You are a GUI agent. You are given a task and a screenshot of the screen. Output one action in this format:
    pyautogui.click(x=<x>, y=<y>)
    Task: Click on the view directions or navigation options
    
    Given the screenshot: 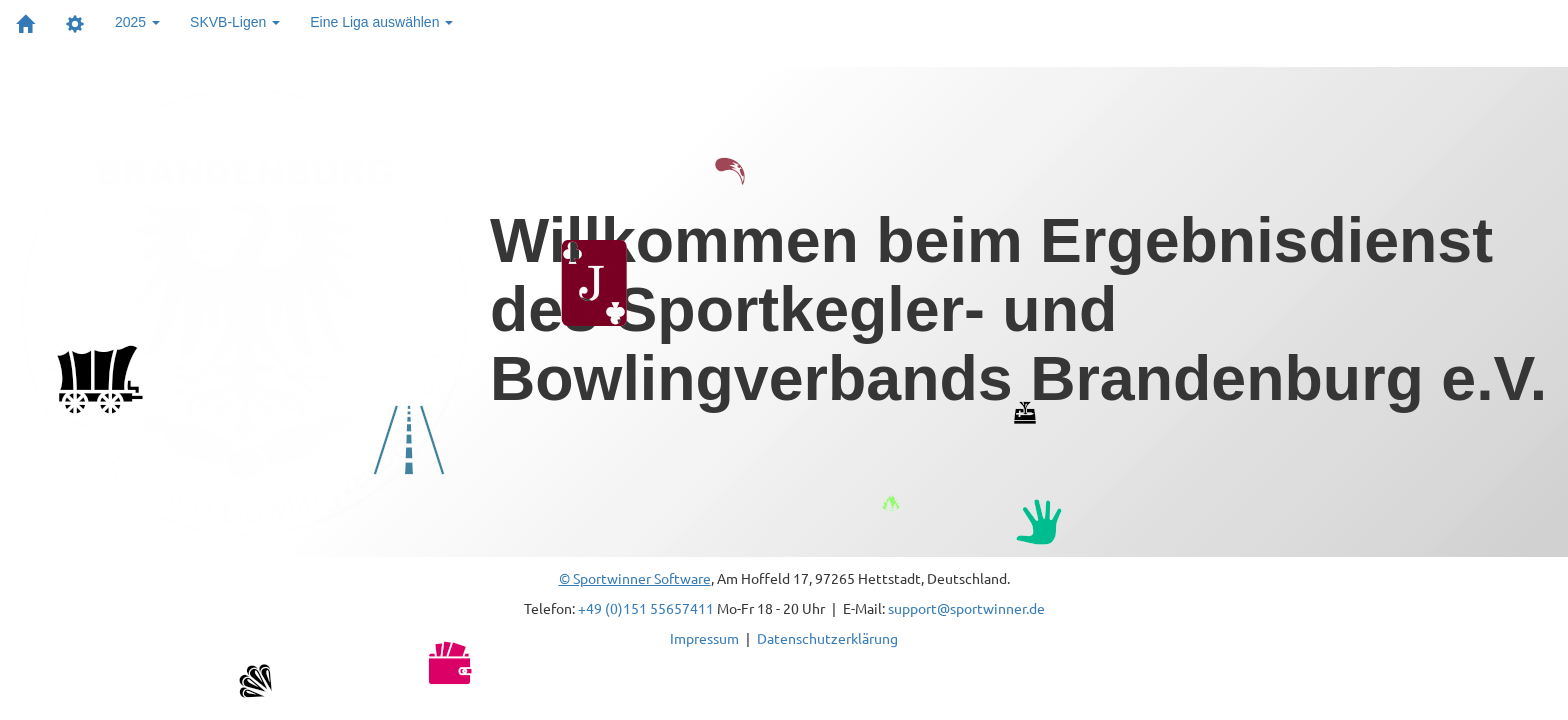 What is the action you would take?
    pyautogui.click(x=409, y=440)
    